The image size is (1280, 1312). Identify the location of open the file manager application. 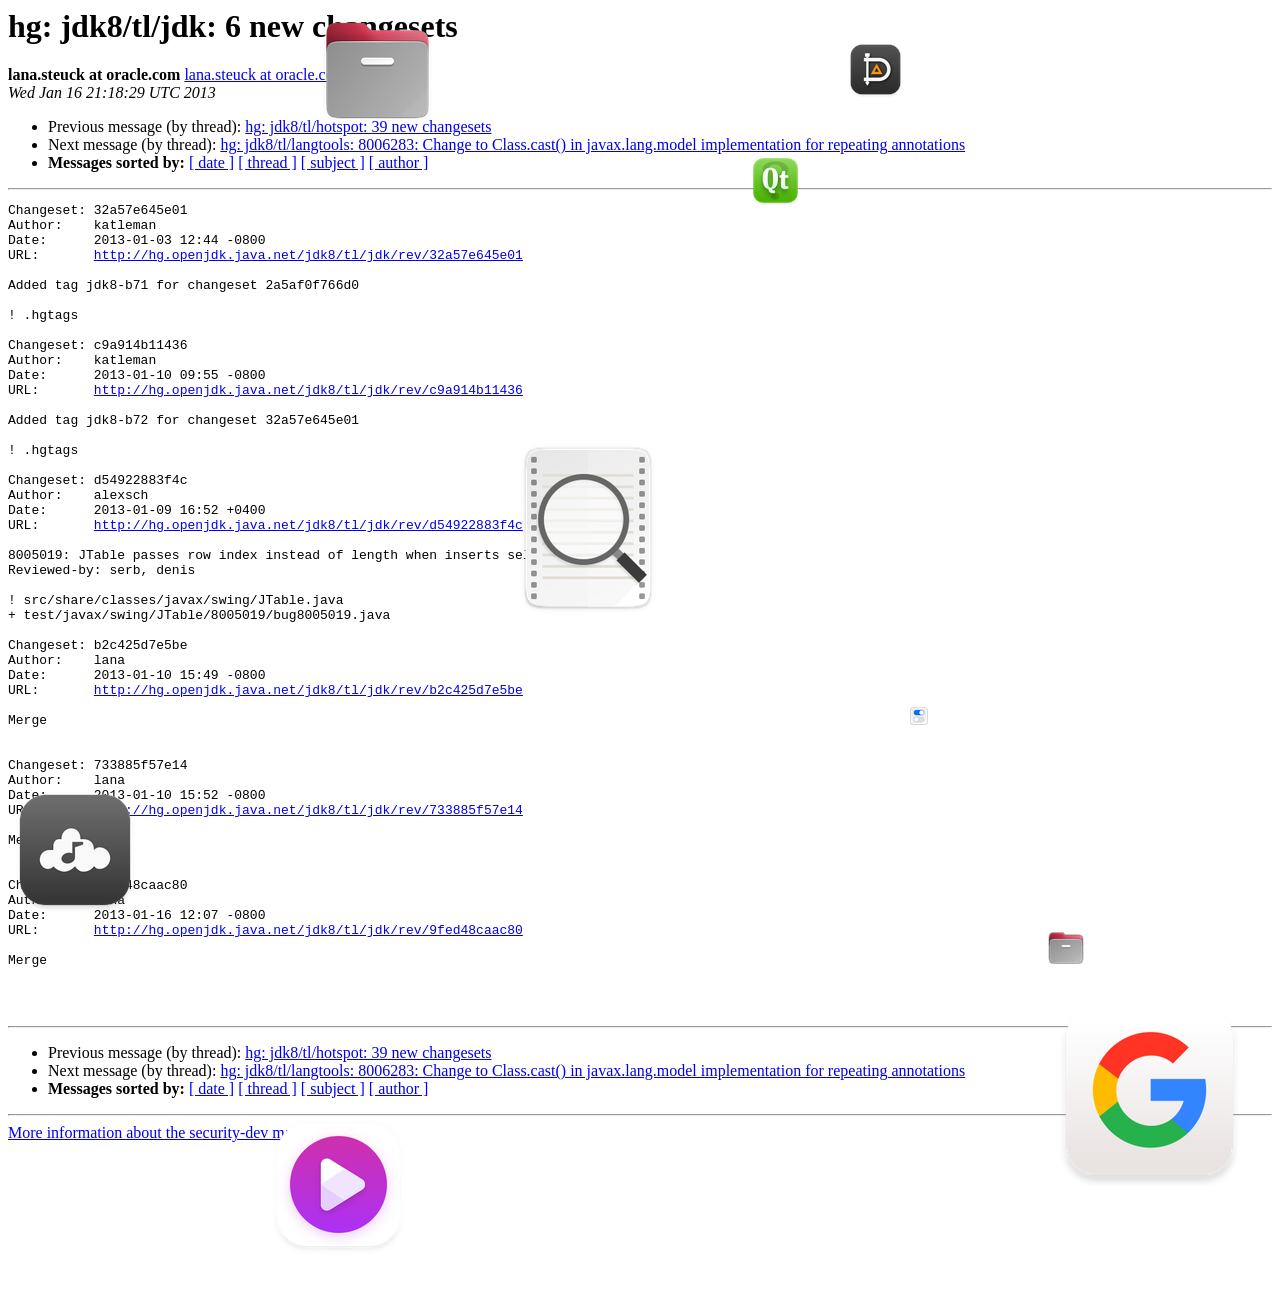
(1066, 948).